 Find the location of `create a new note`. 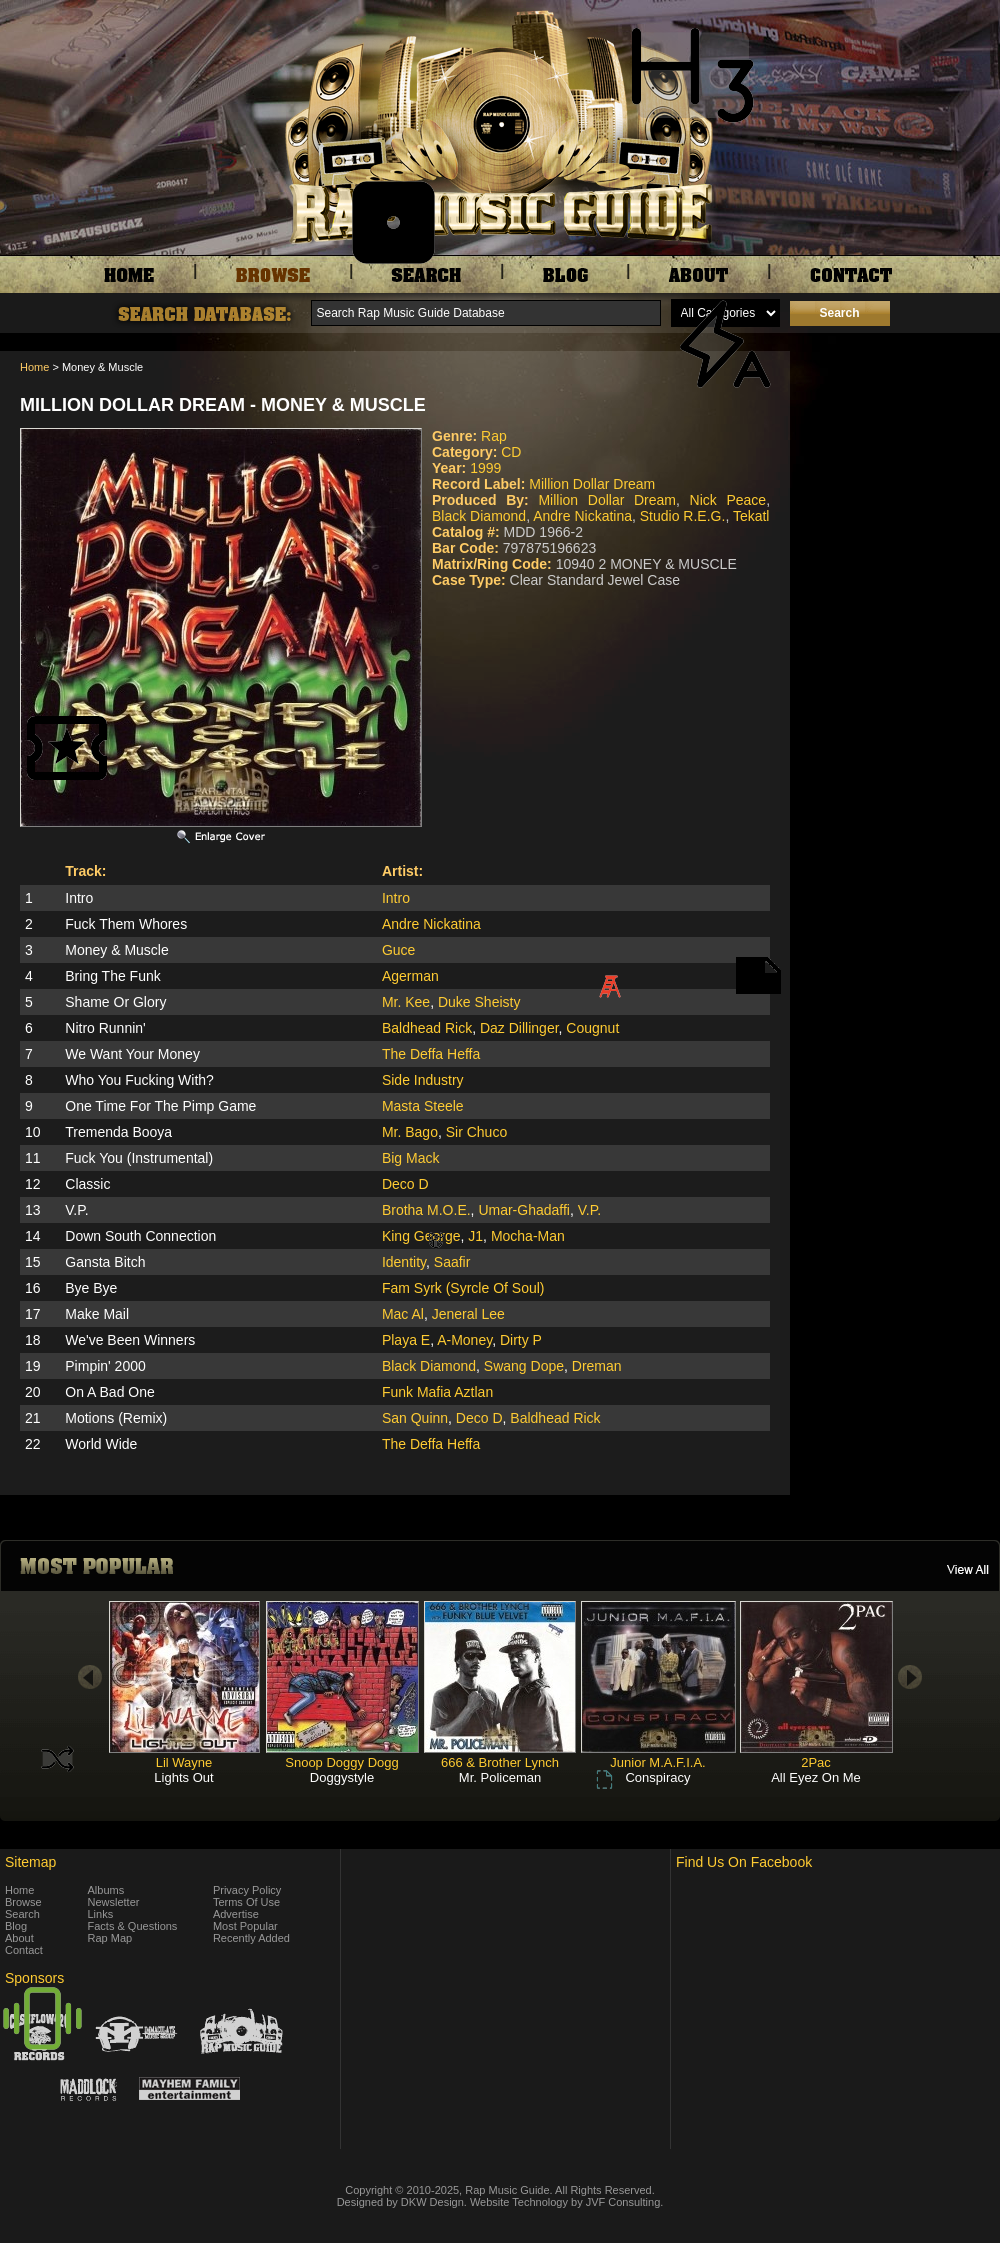

create a new note is located at coordinates (758, 975).